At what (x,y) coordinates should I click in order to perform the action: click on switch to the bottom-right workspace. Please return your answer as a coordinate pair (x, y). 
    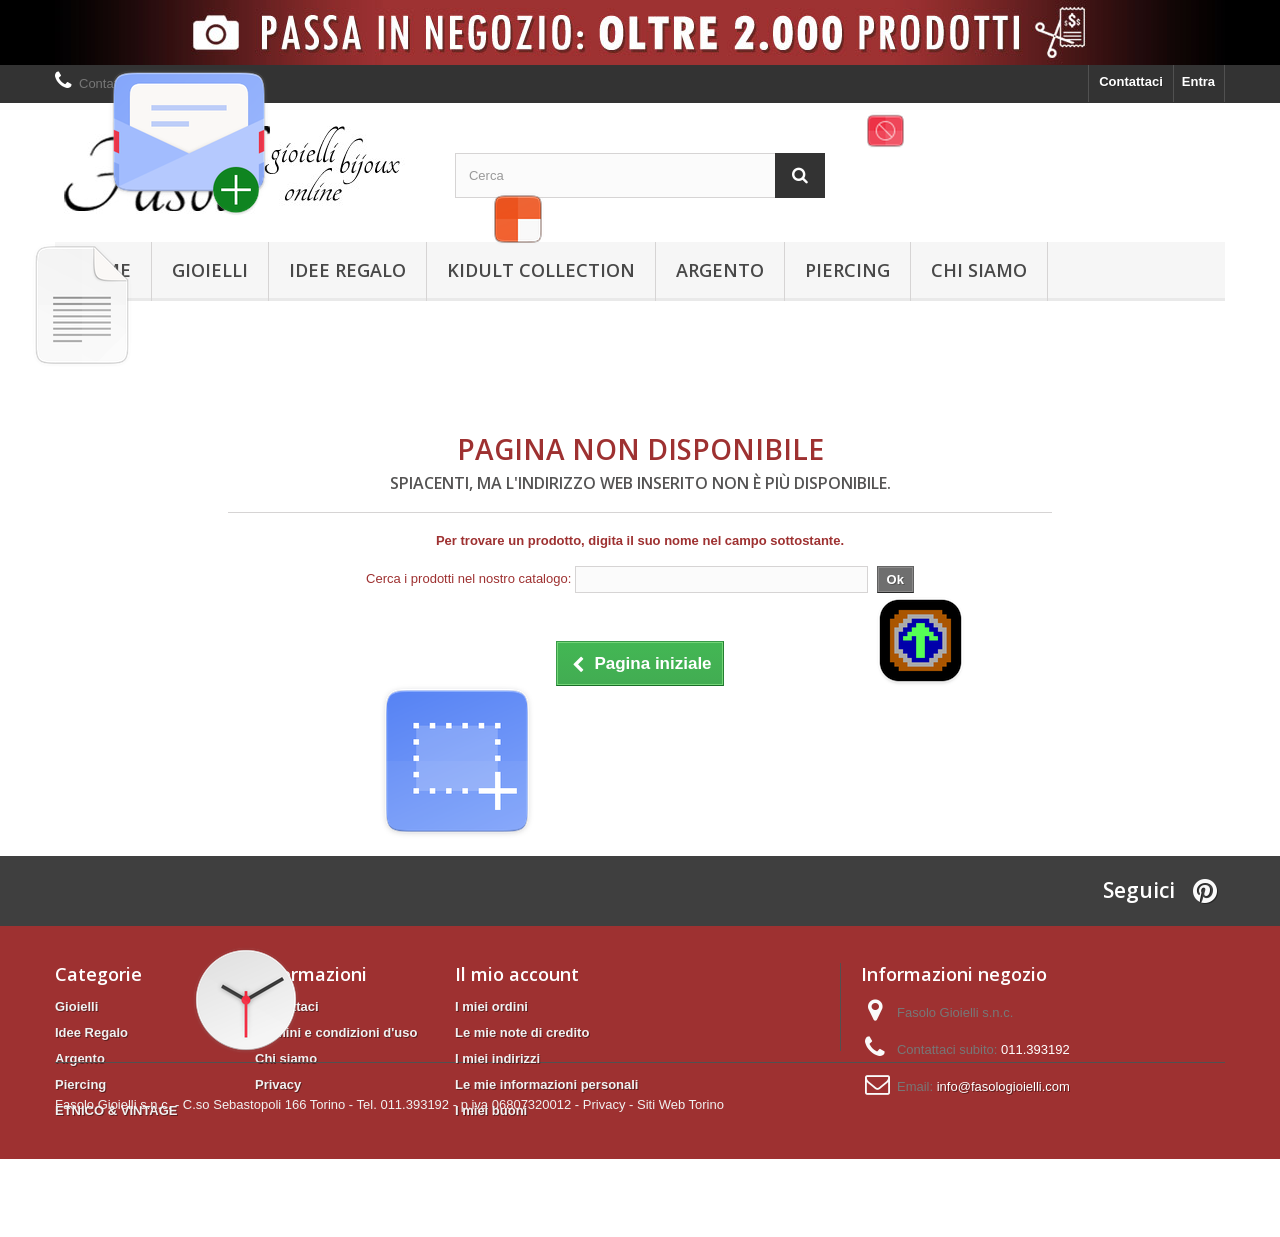
    Looking at the image, I should click on (518, 219).